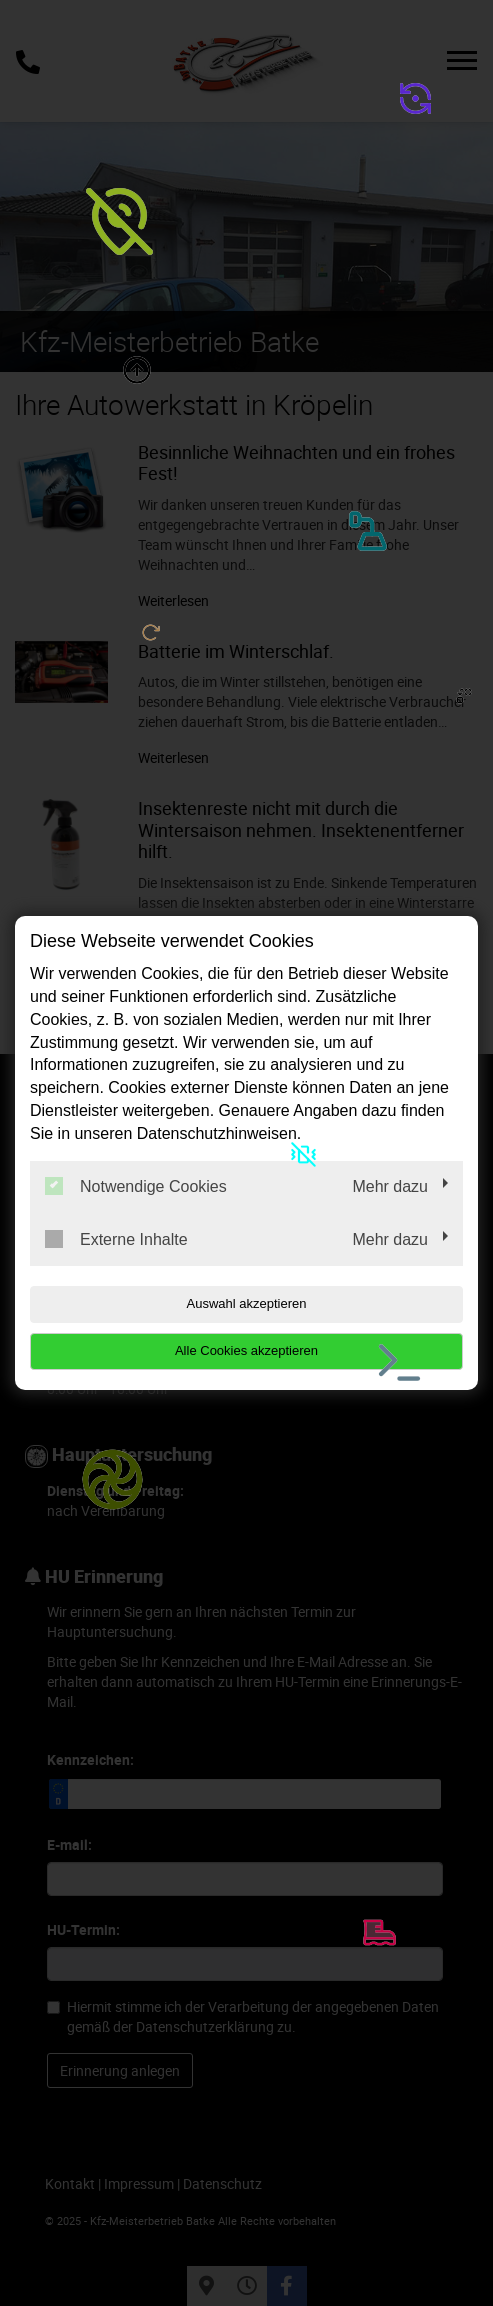 This screenshot has height=2306, width=493. What do you see at coordinates (137, 370) in the screenshot?
I see `scroll to top of page` at bounding box center [137, 370].